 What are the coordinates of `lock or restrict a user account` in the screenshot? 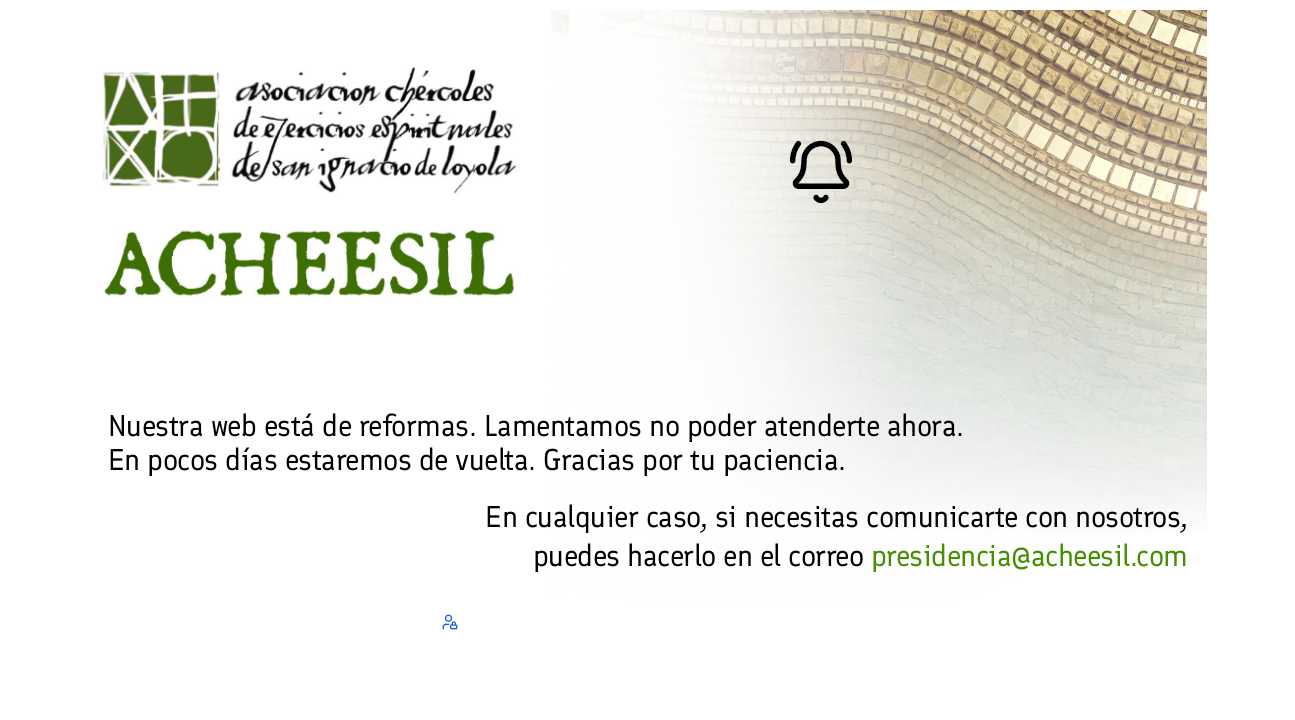 It's located at (450, 622).